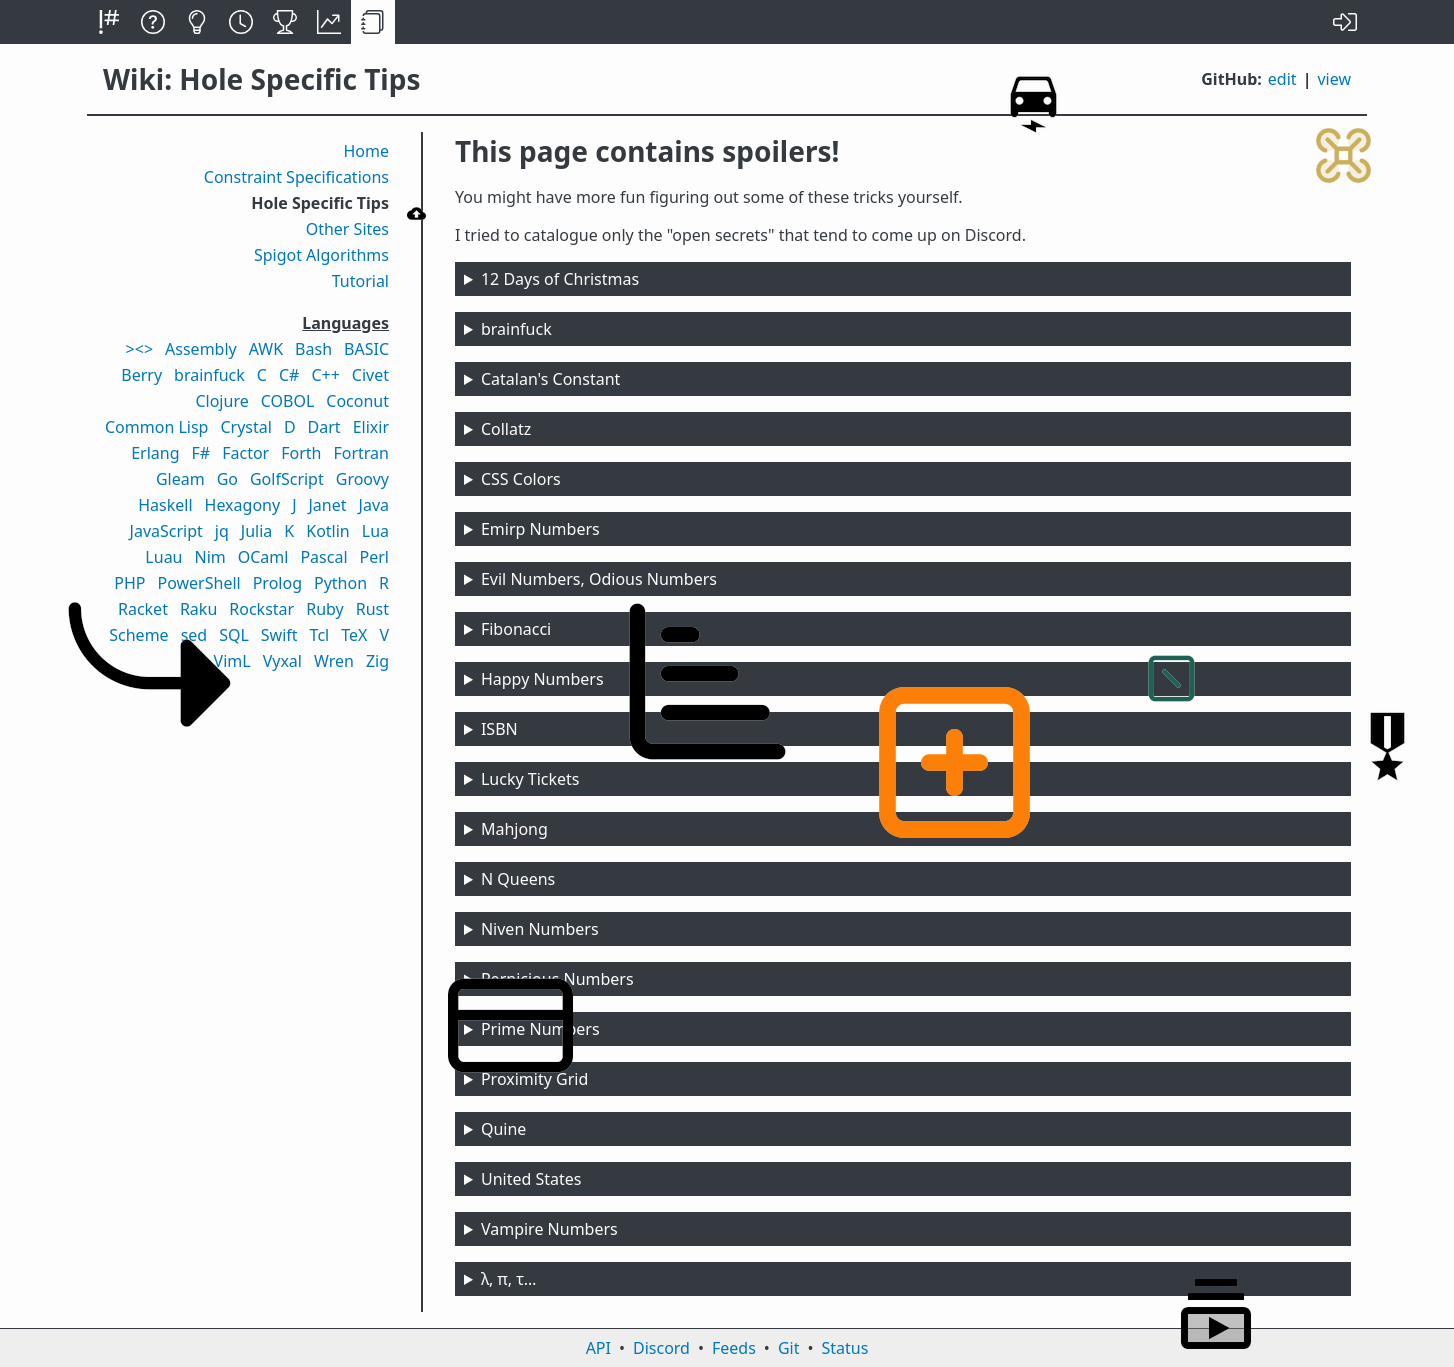  Describe the element at coordinates (1343, 155) in the screenshot. I see `access drone controls` at that location.